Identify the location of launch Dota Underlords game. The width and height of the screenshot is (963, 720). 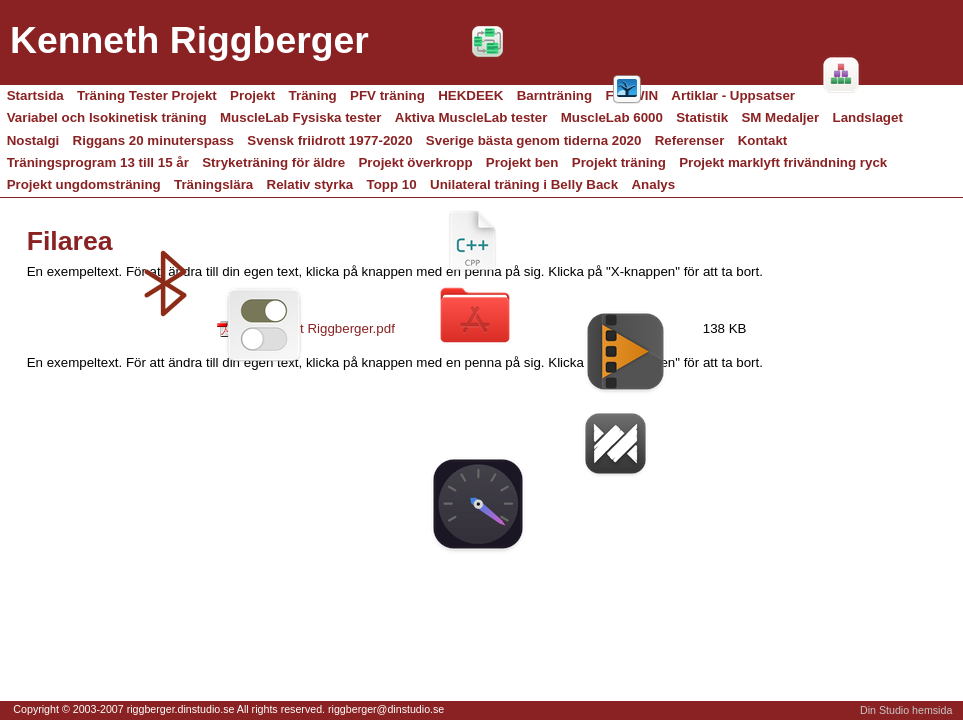
(615, 443).